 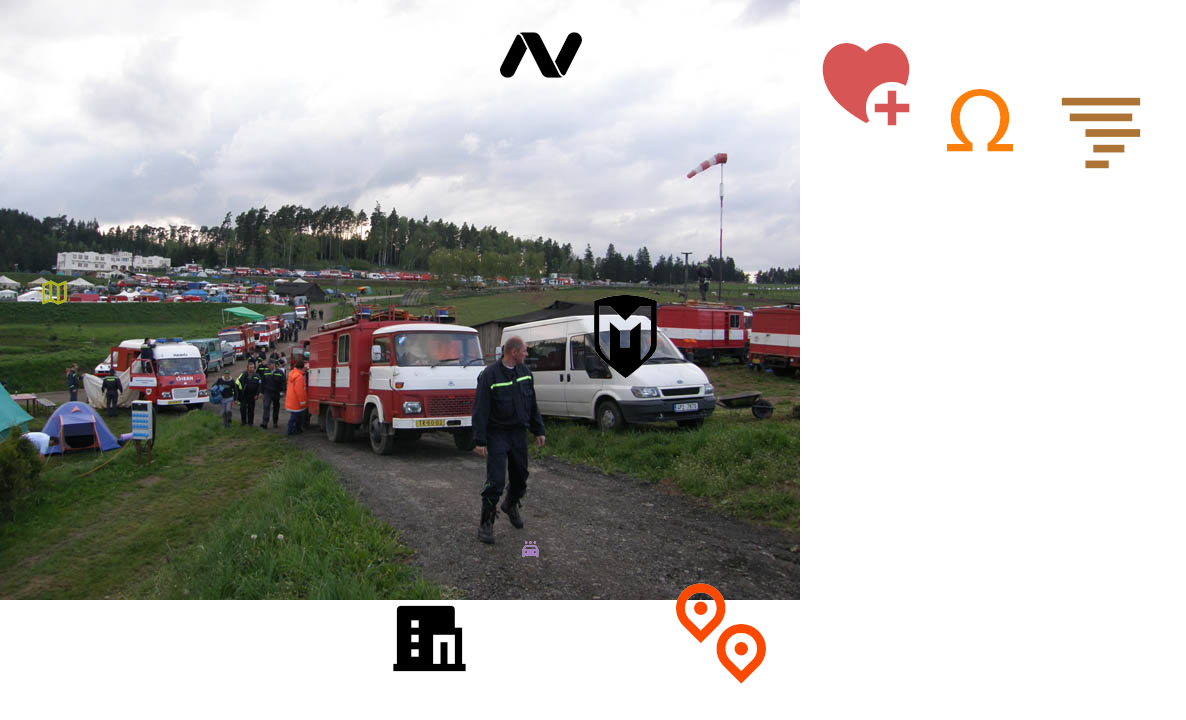 I want to click on insert omega symbol in text editor, so click(x=980, y=122).